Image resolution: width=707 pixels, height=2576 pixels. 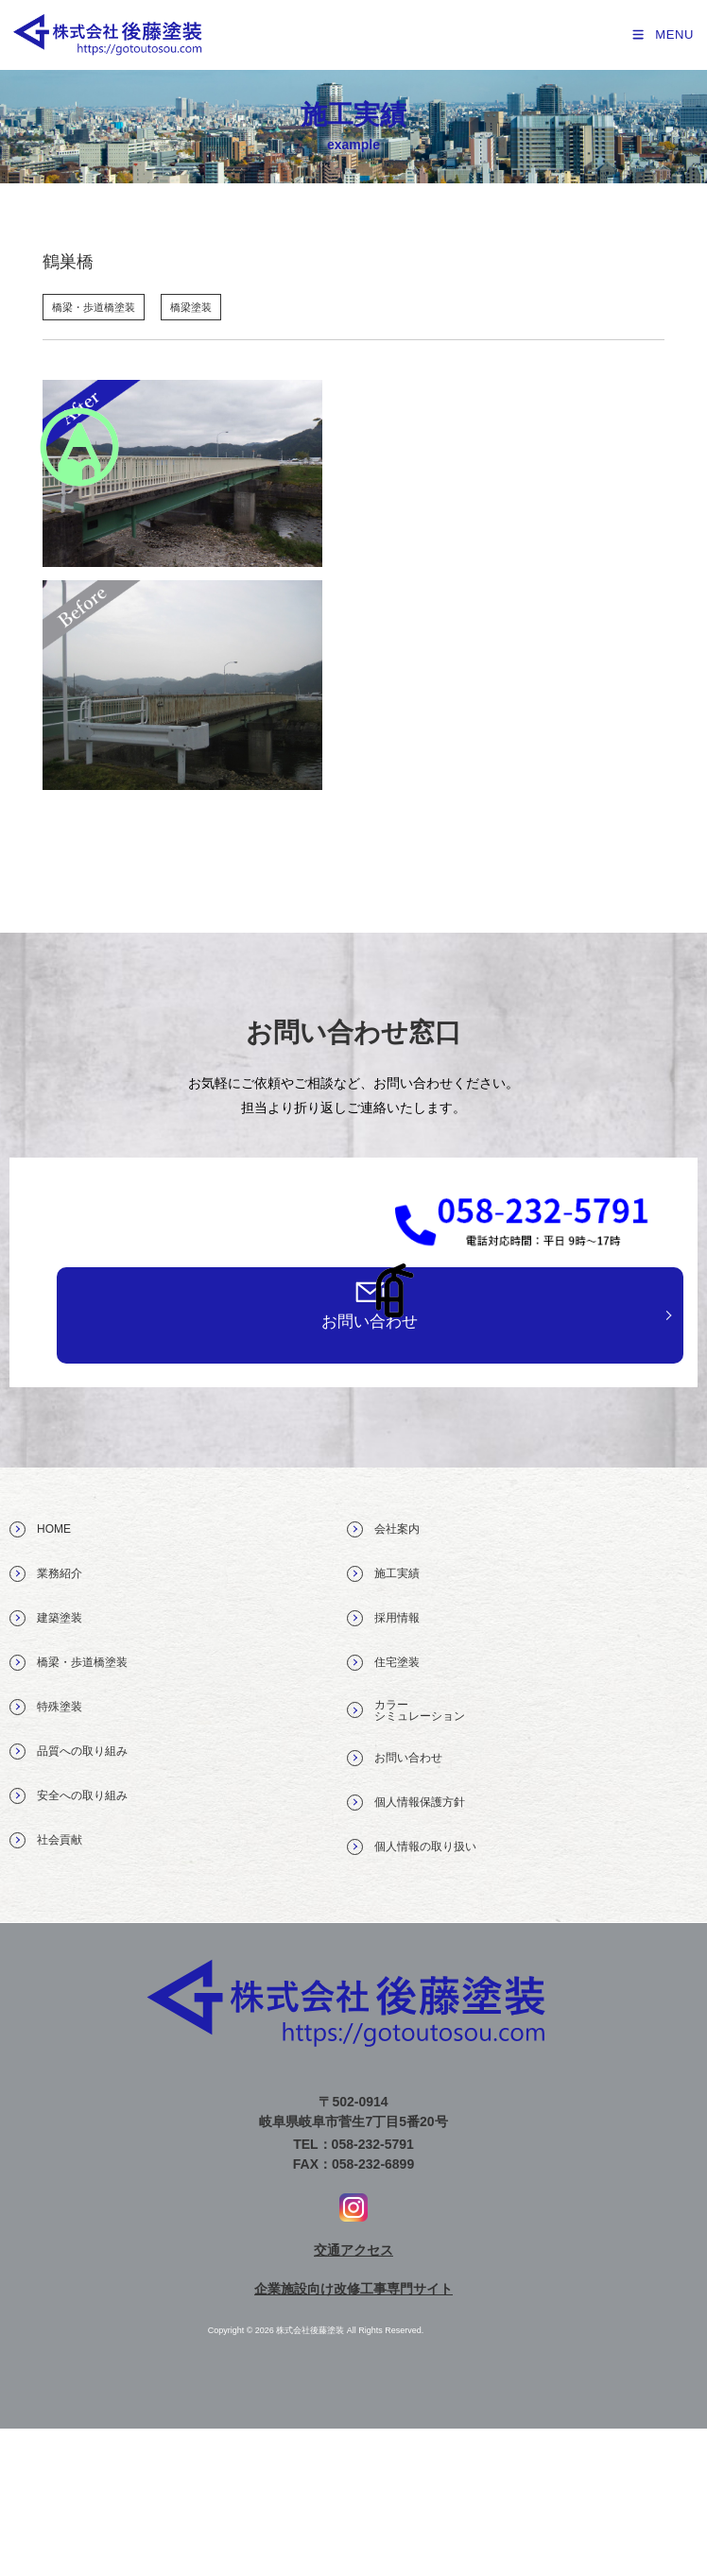 What do you see at coordinates (79, 447) in the screenshot?
I see `edit profile or settings` at bounding box center [79, 447].